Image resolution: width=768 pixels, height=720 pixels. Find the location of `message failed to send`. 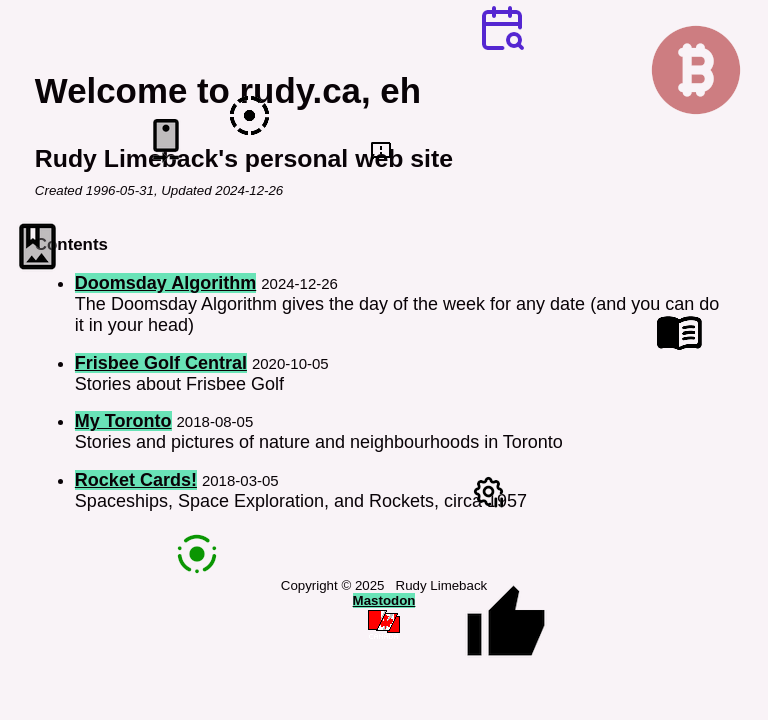

message failed to send is located at coordinates (381, 152).